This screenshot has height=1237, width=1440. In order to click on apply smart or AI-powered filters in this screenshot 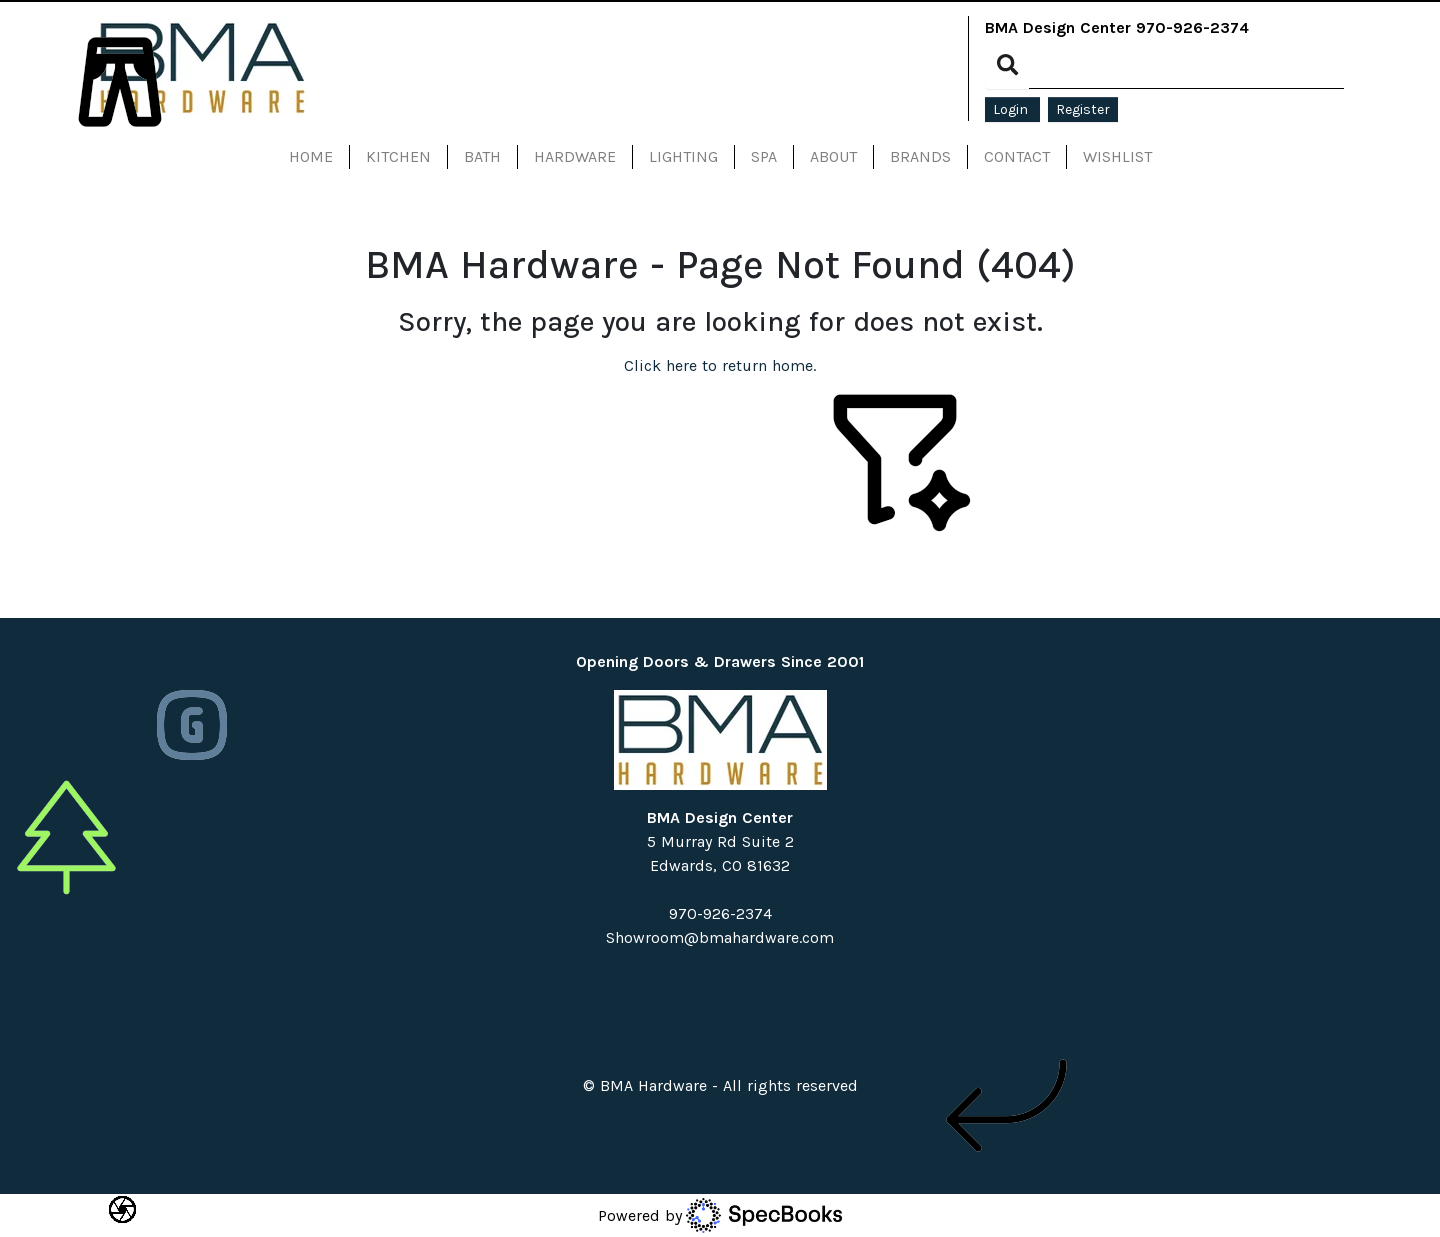, I will do `click(895, 456)`.